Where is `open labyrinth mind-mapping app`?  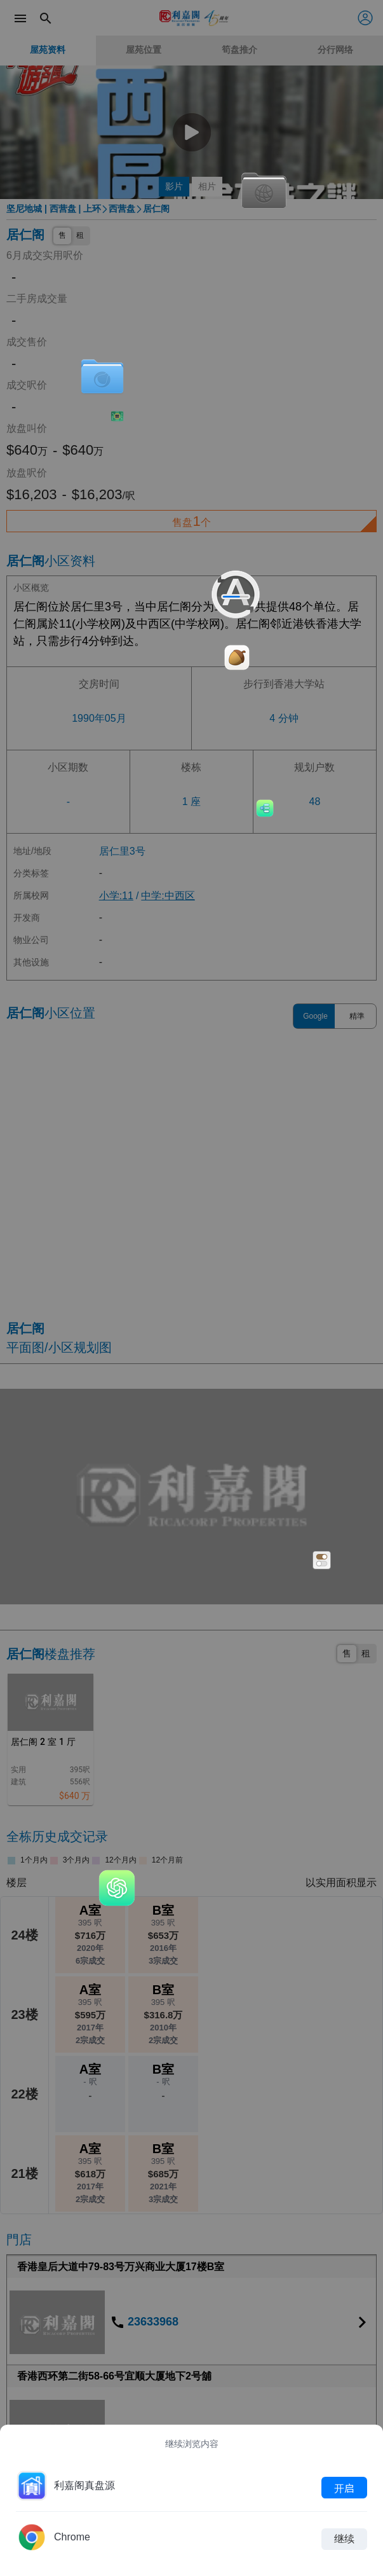 open labyrinth mind-mapping app is located at coordinates (265, 808).